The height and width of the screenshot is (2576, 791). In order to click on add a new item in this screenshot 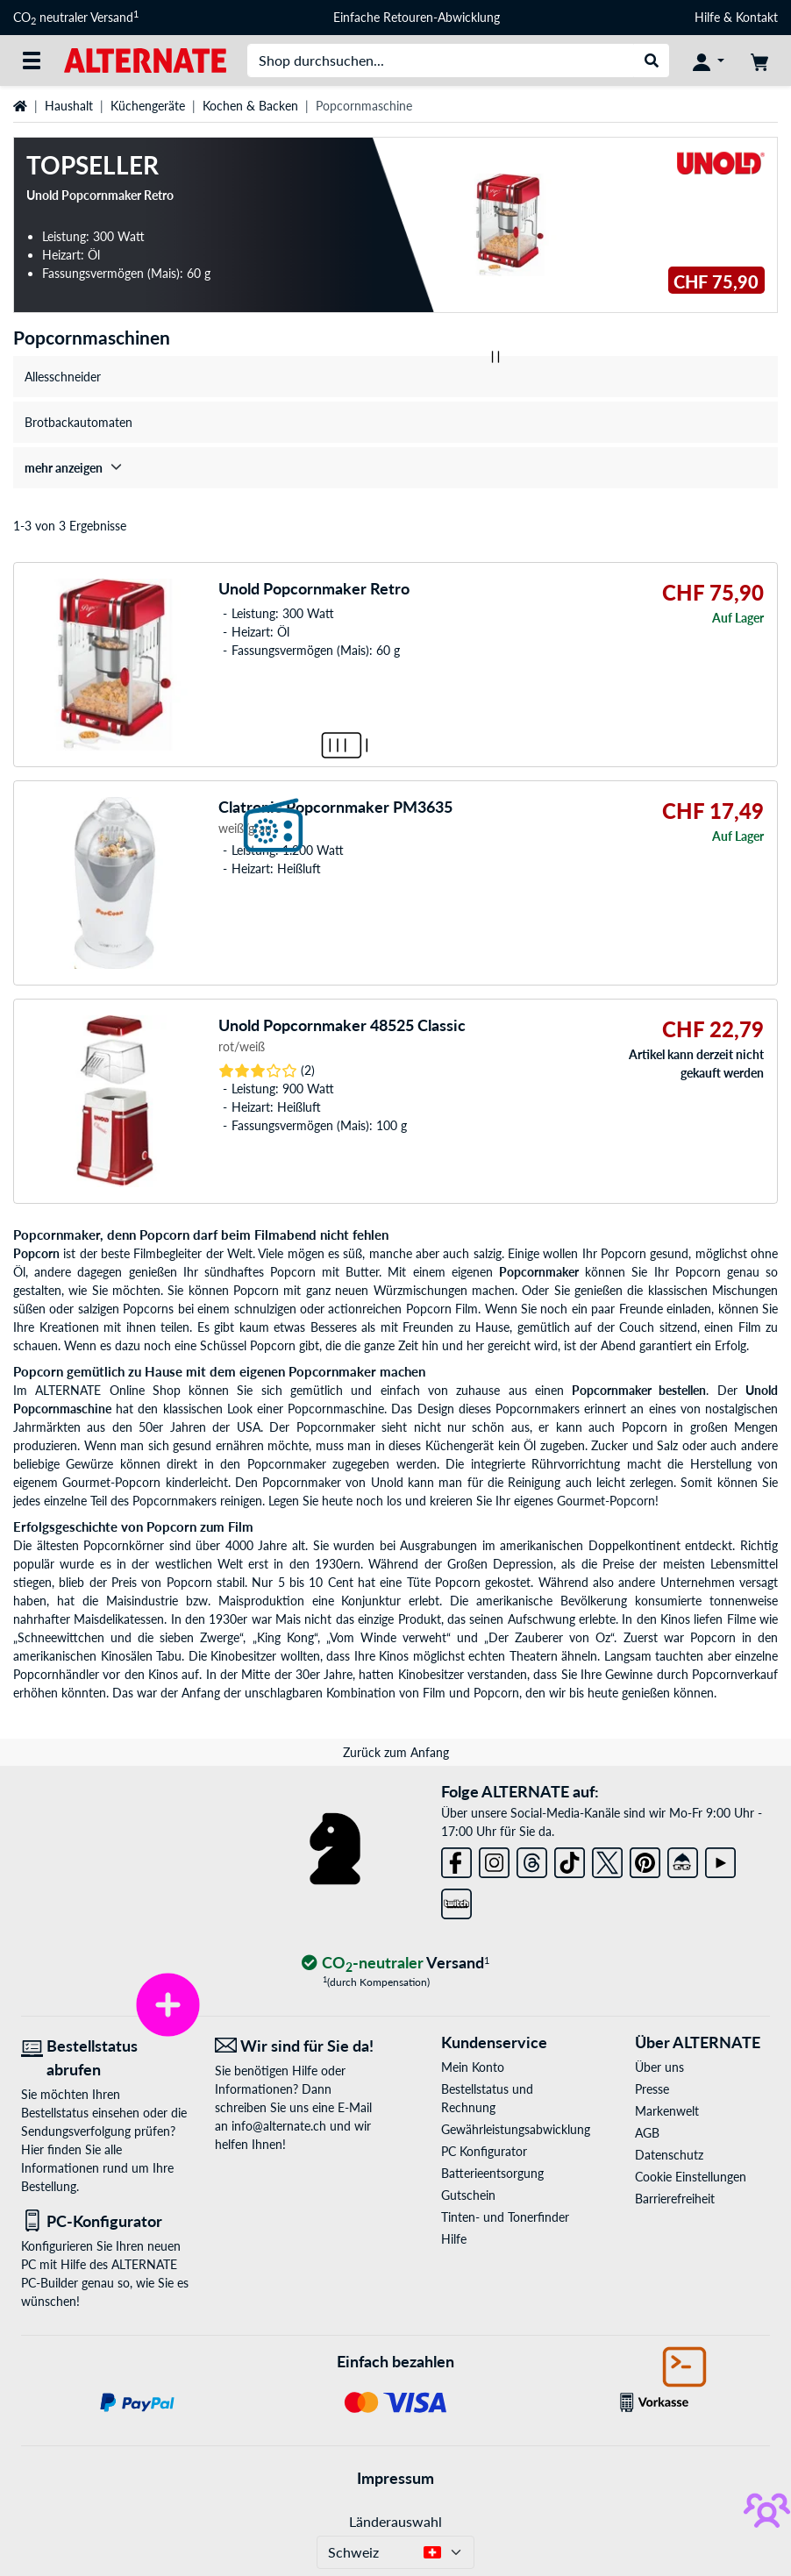, I will do `click(167, 2004)`.